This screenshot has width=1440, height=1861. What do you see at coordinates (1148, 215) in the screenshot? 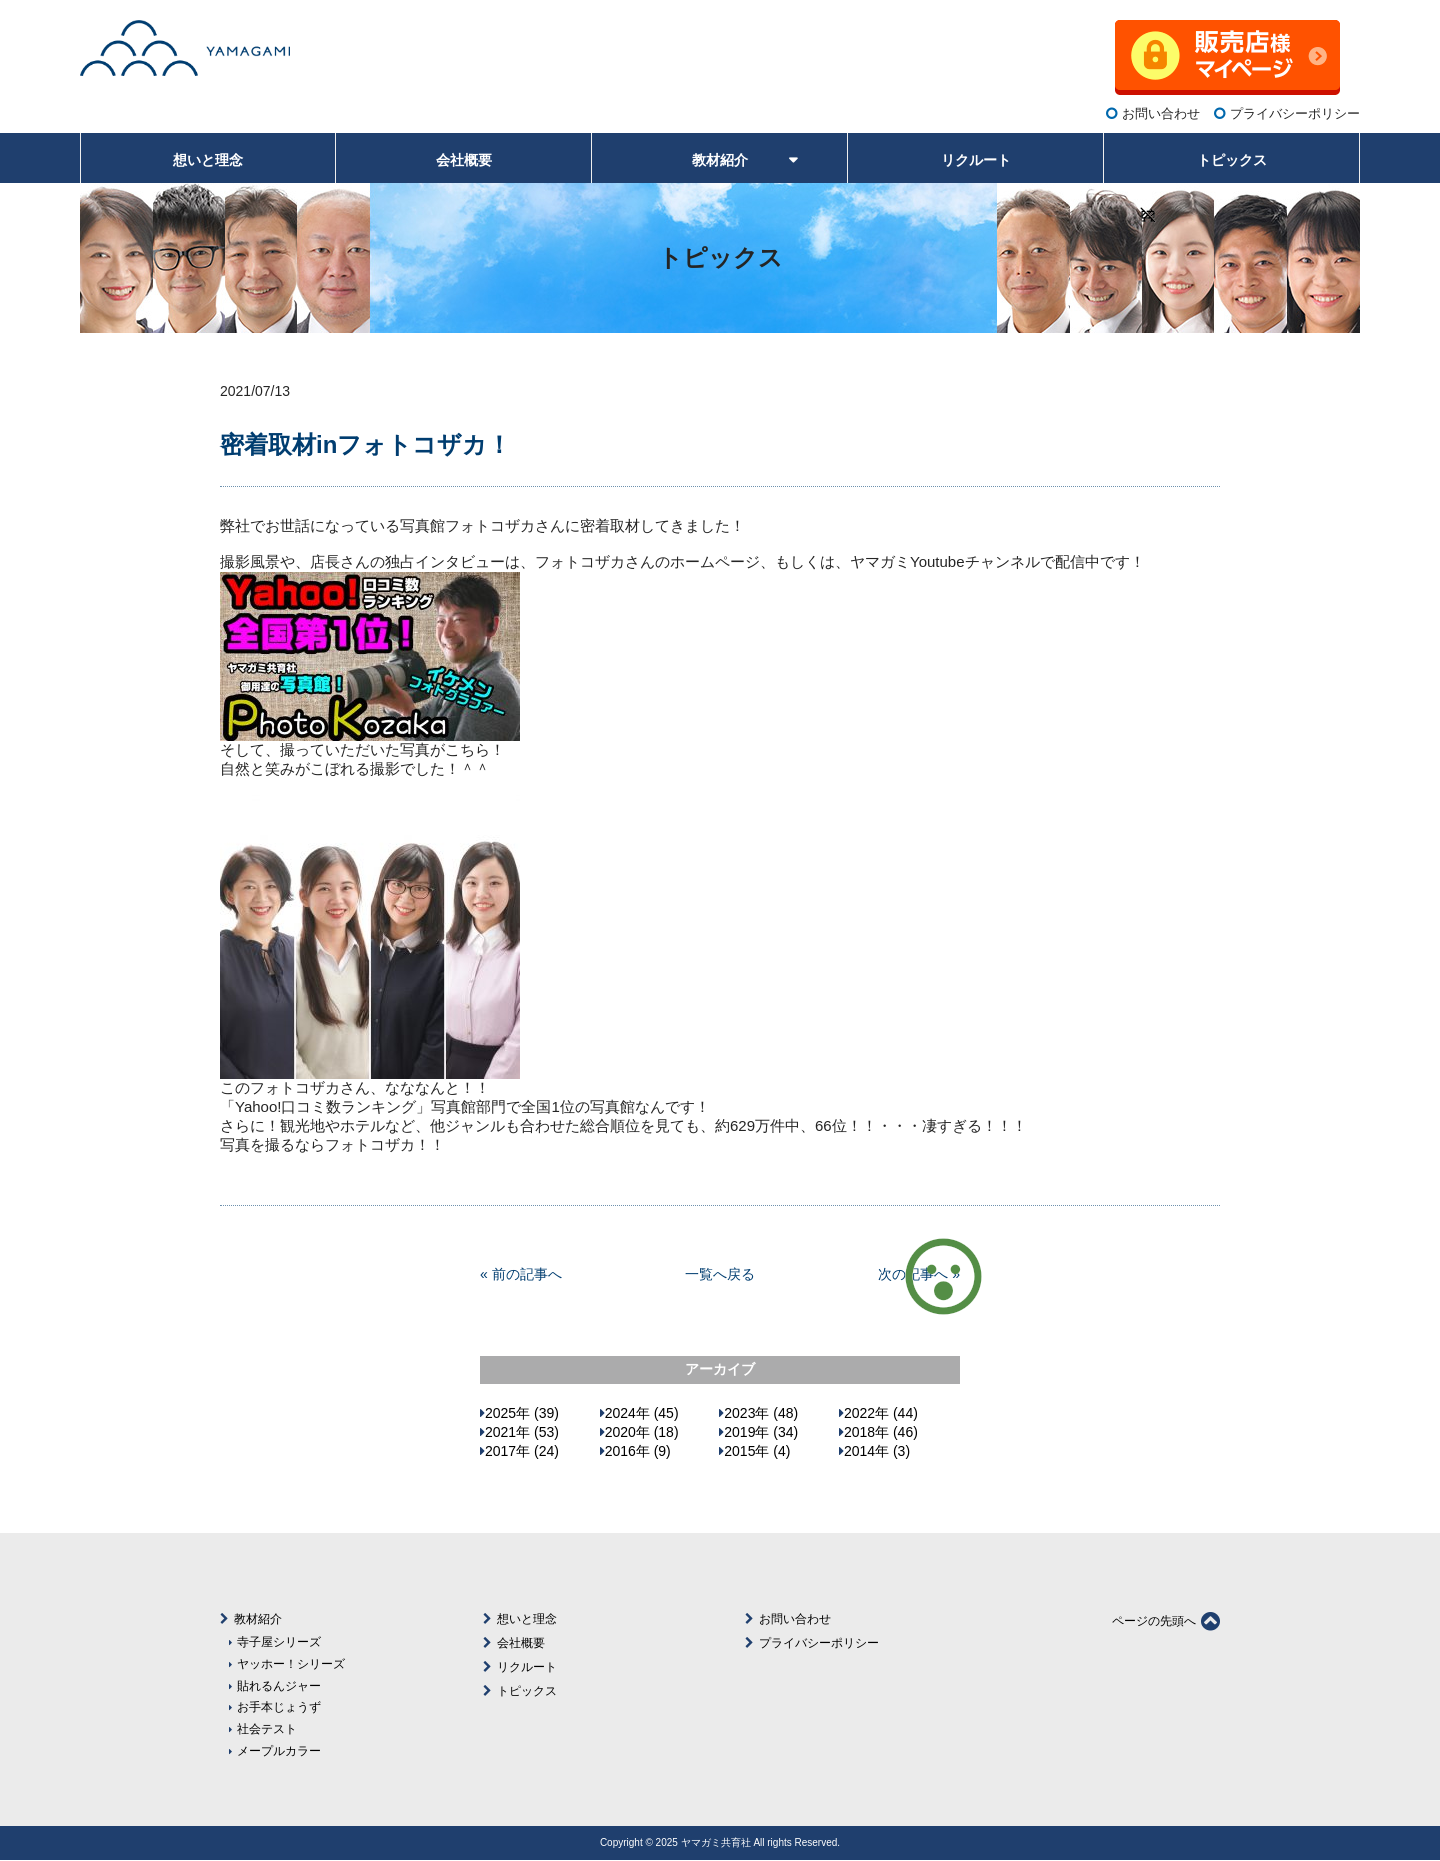
I see `disable road barrier or construction zone` at bounding box center [1148, 215].